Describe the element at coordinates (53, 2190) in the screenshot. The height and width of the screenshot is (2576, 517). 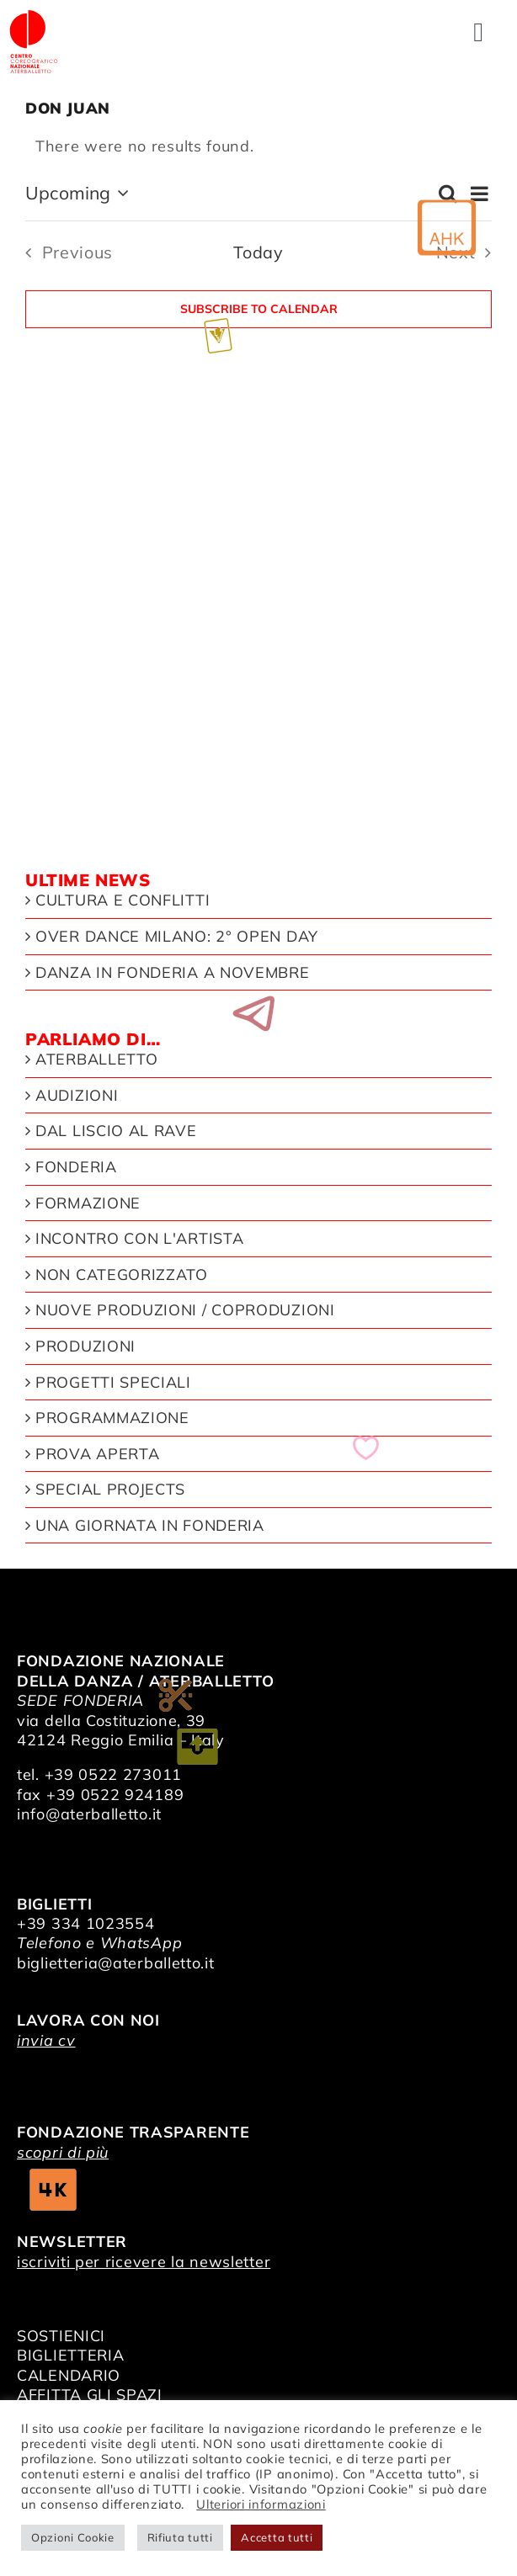
I see `indicates 4k video quality available` at that location.